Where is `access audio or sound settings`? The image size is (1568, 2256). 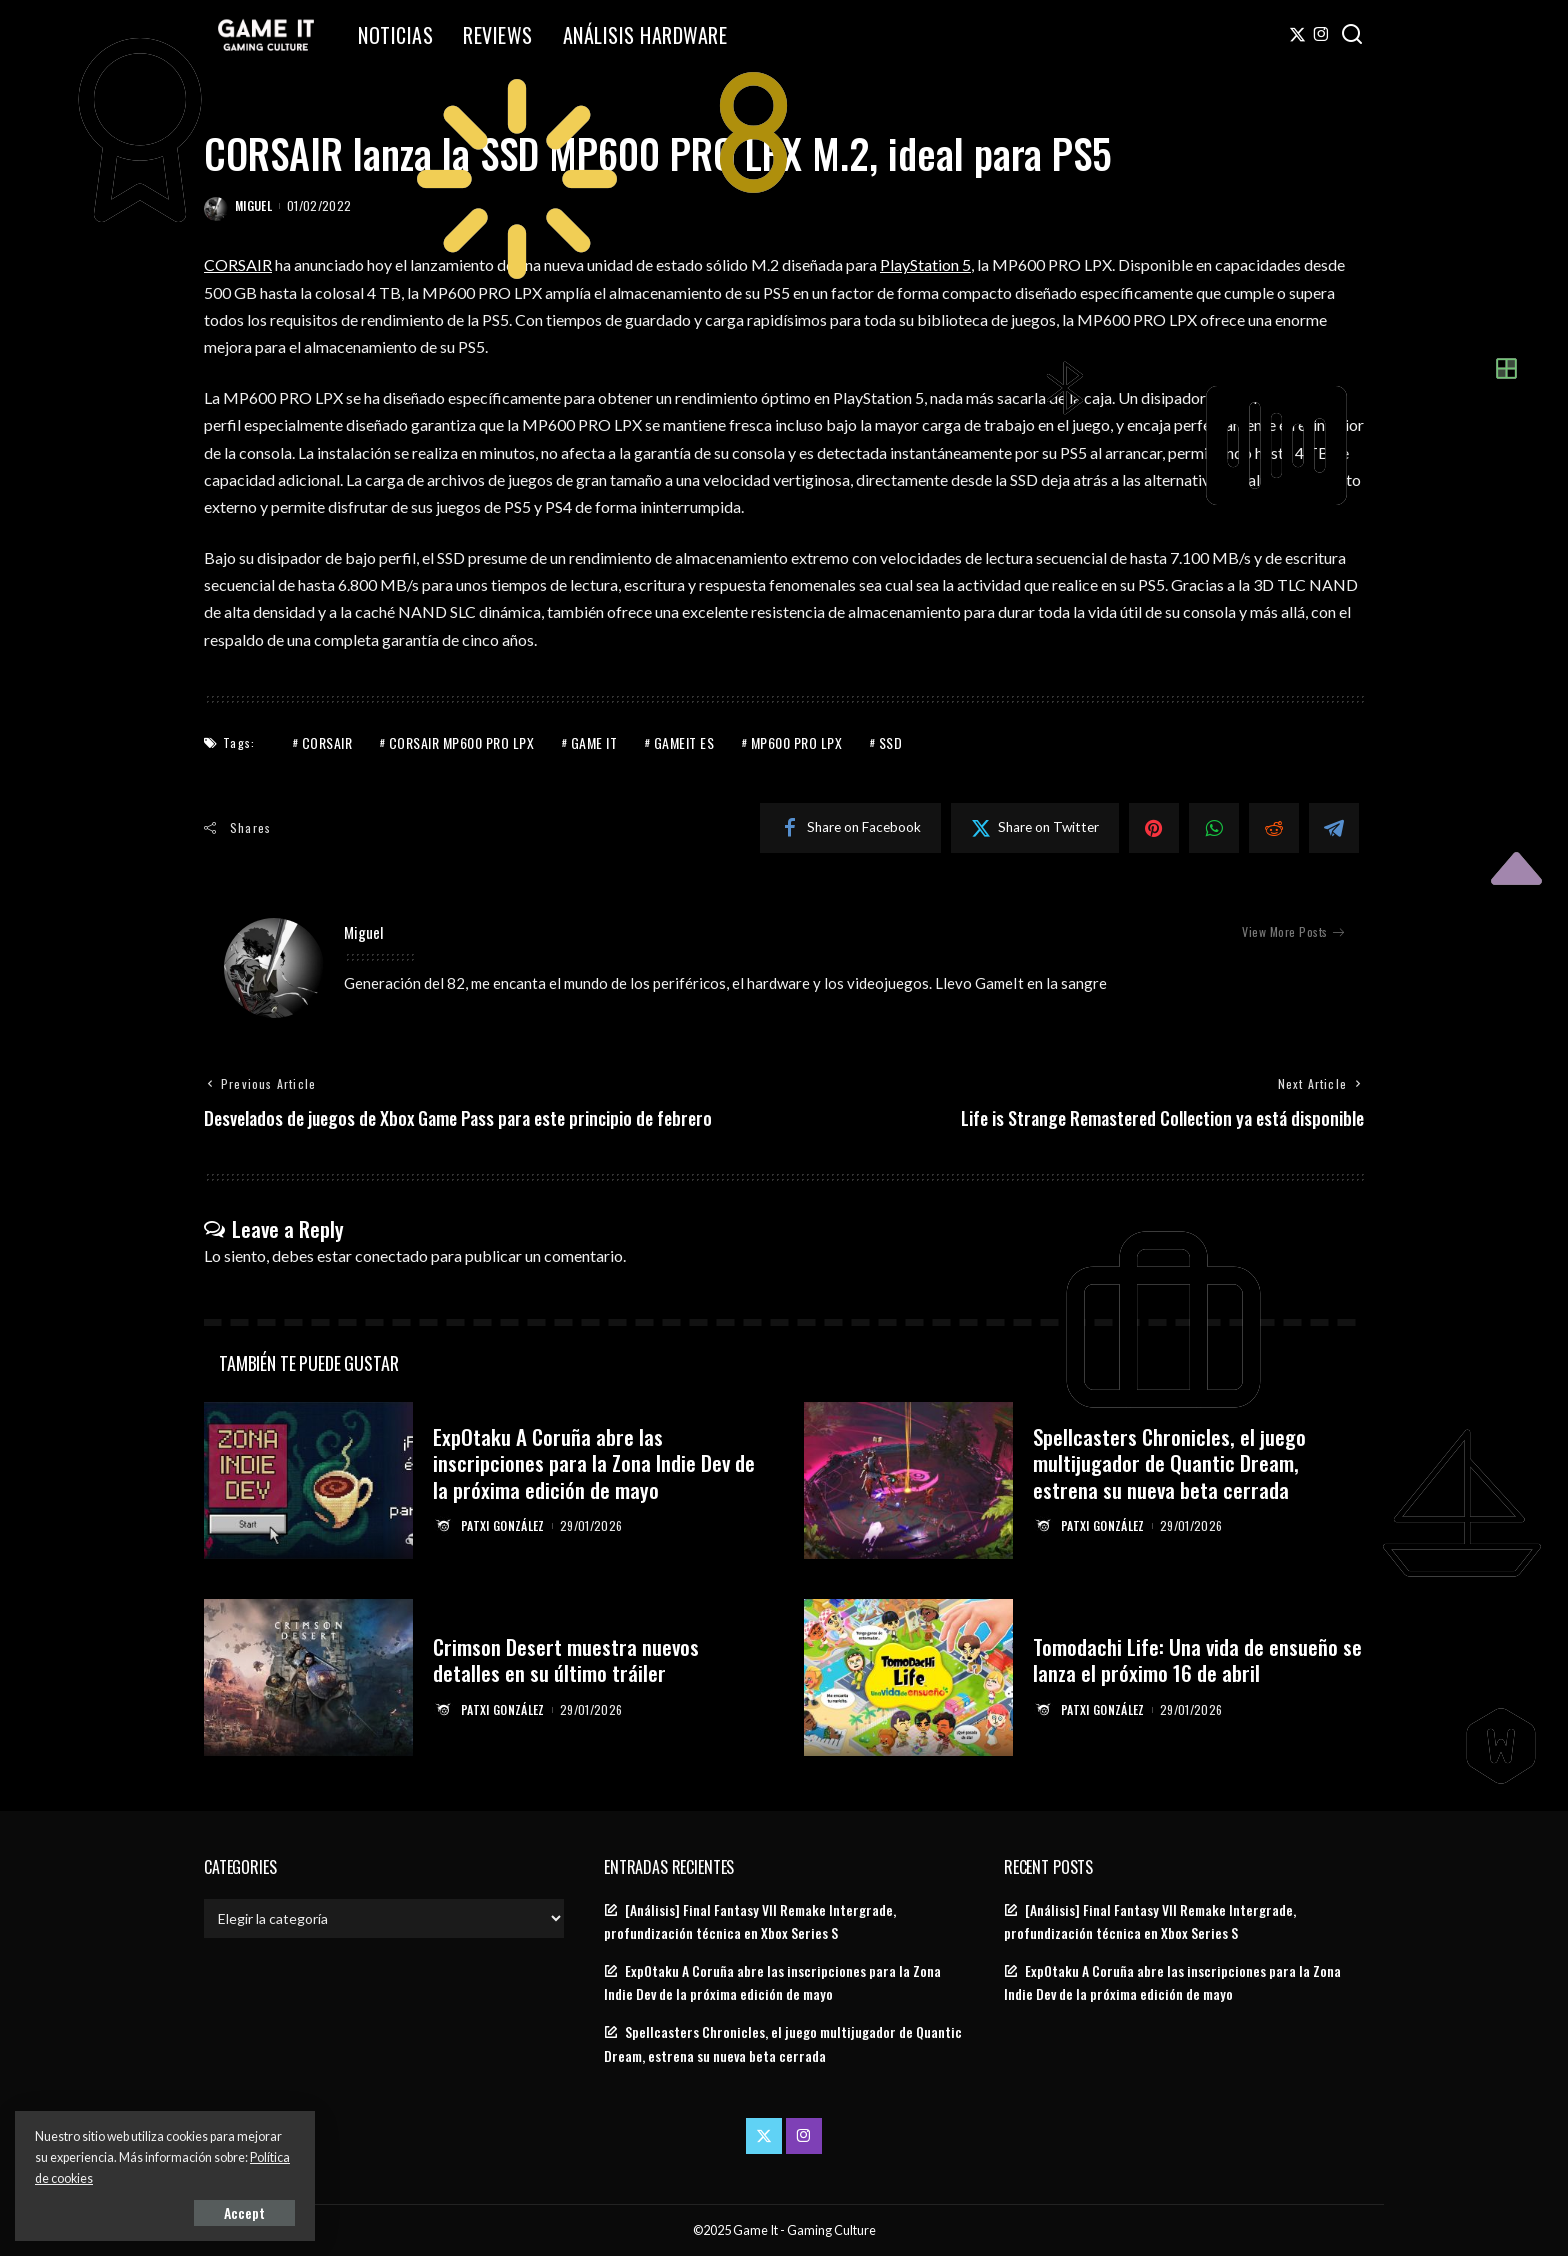 access audio or sound settings is located at coordinates (1276, 445).